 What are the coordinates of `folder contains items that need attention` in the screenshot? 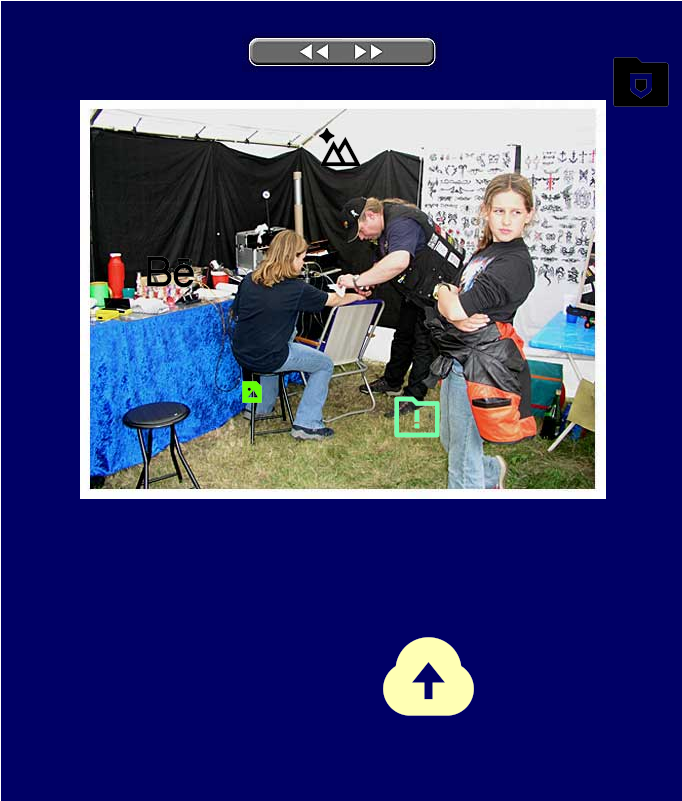 It's located at (417, 417).